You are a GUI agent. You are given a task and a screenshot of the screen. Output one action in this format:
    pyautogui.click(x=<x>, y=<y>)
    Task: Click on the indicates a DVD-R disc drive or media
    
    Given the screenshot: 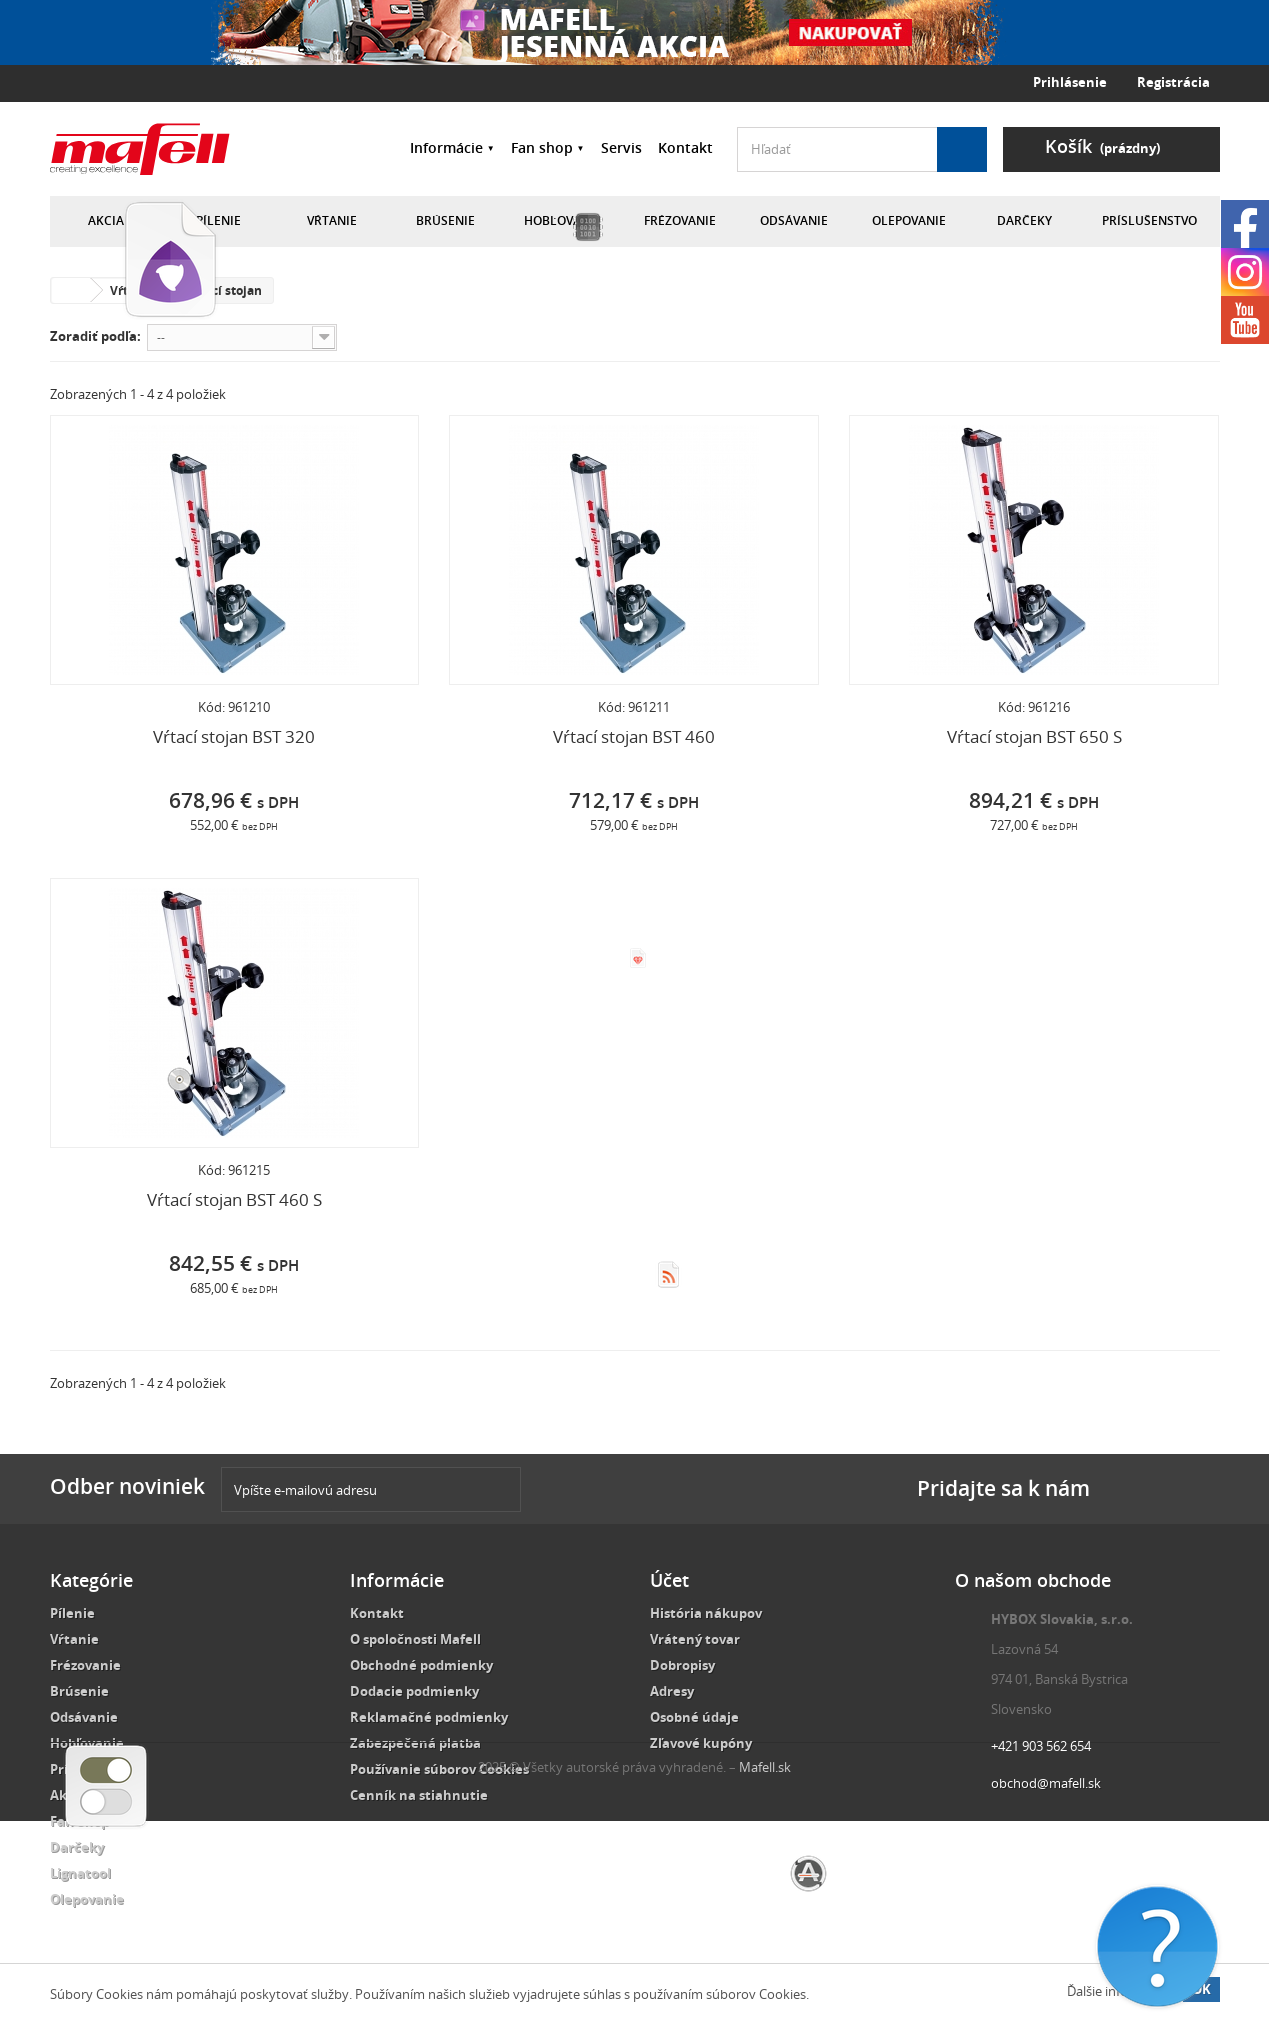 What is the action you would take?
    pyautogui.click(x=179, y=1079)
    